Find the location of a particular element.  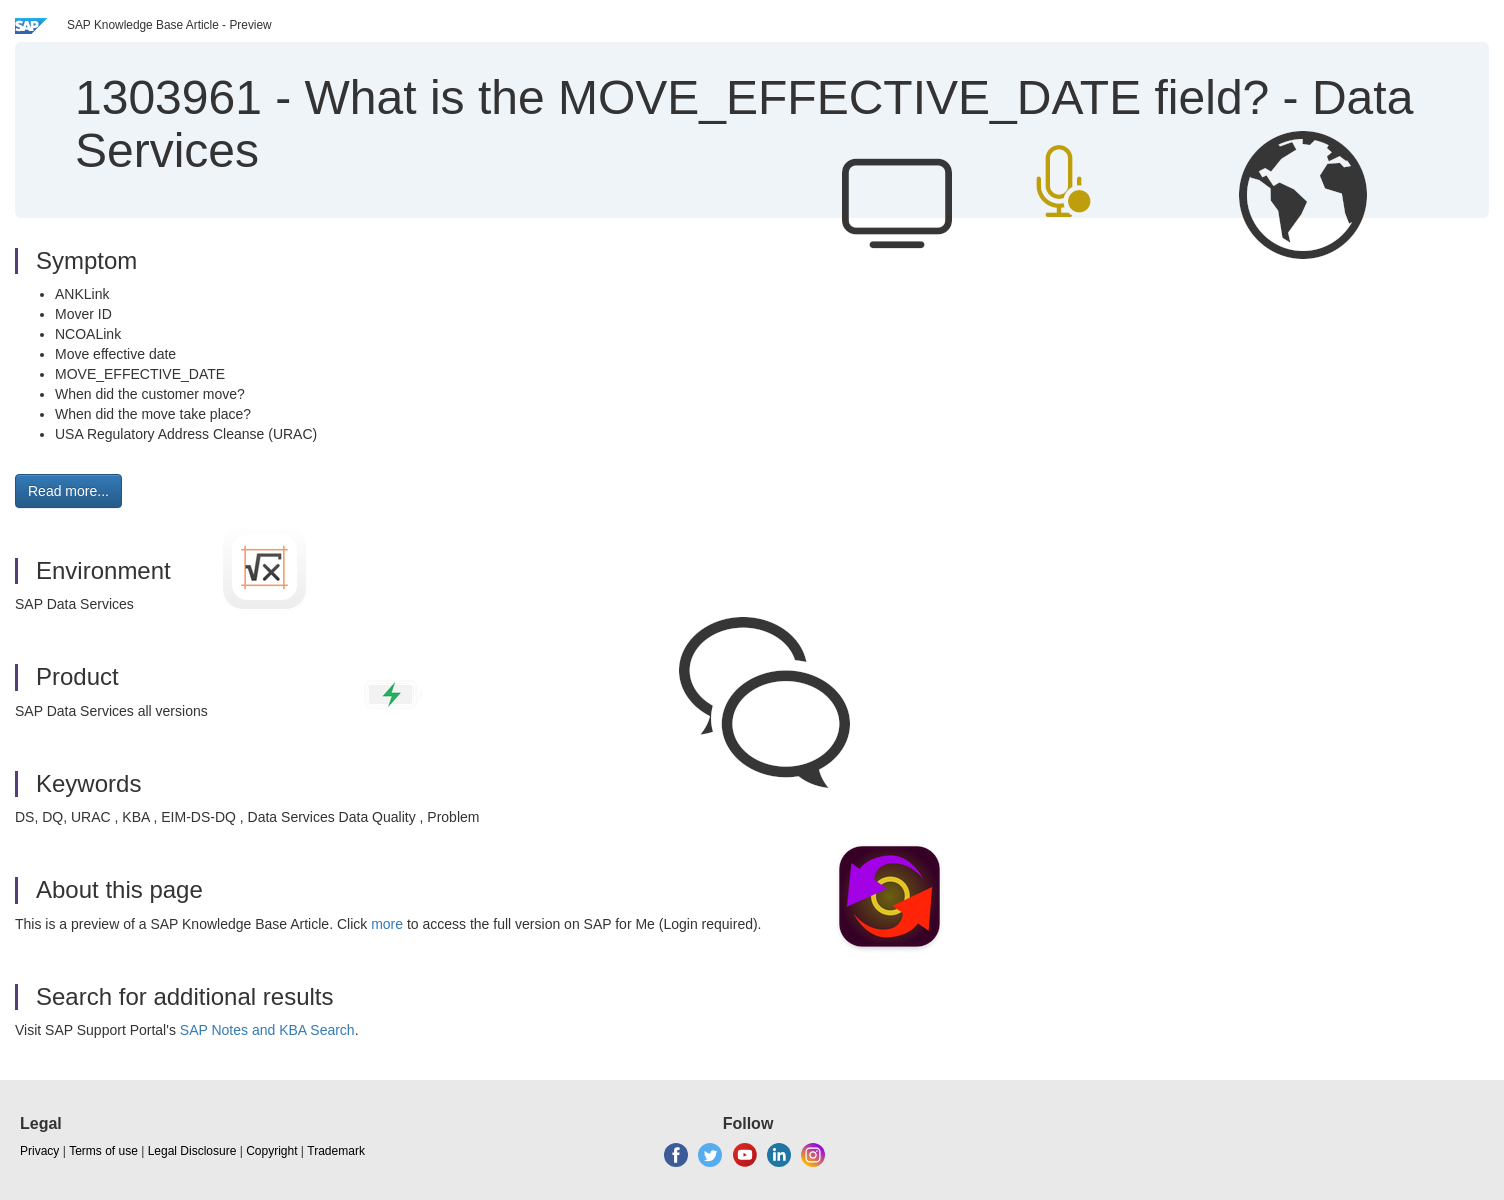

open sound recorder app is located at coordinates (1059, 181).